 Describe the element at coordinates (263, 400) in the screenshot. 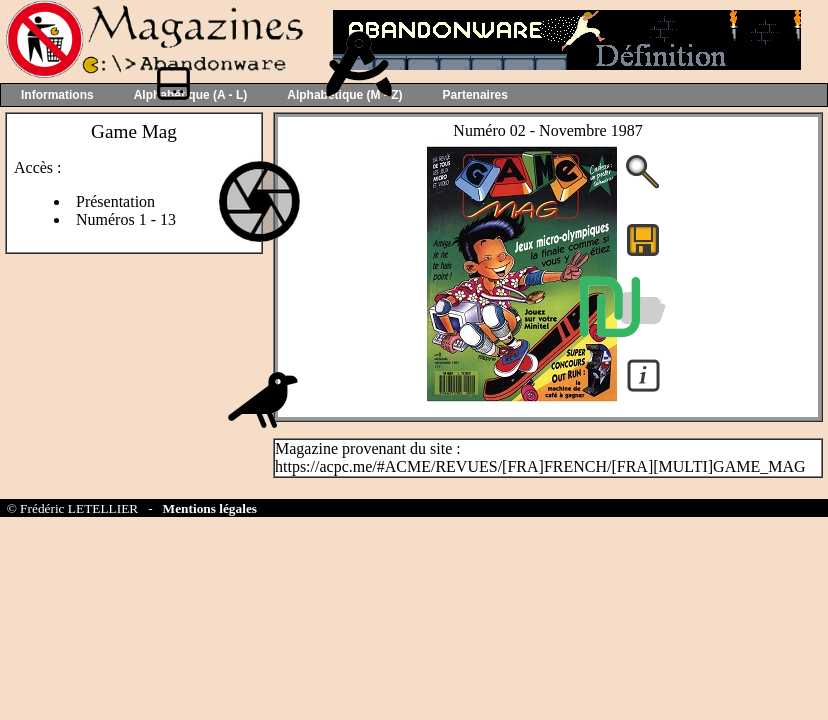

I see `crow icon from fontawesome icon set` at that location.